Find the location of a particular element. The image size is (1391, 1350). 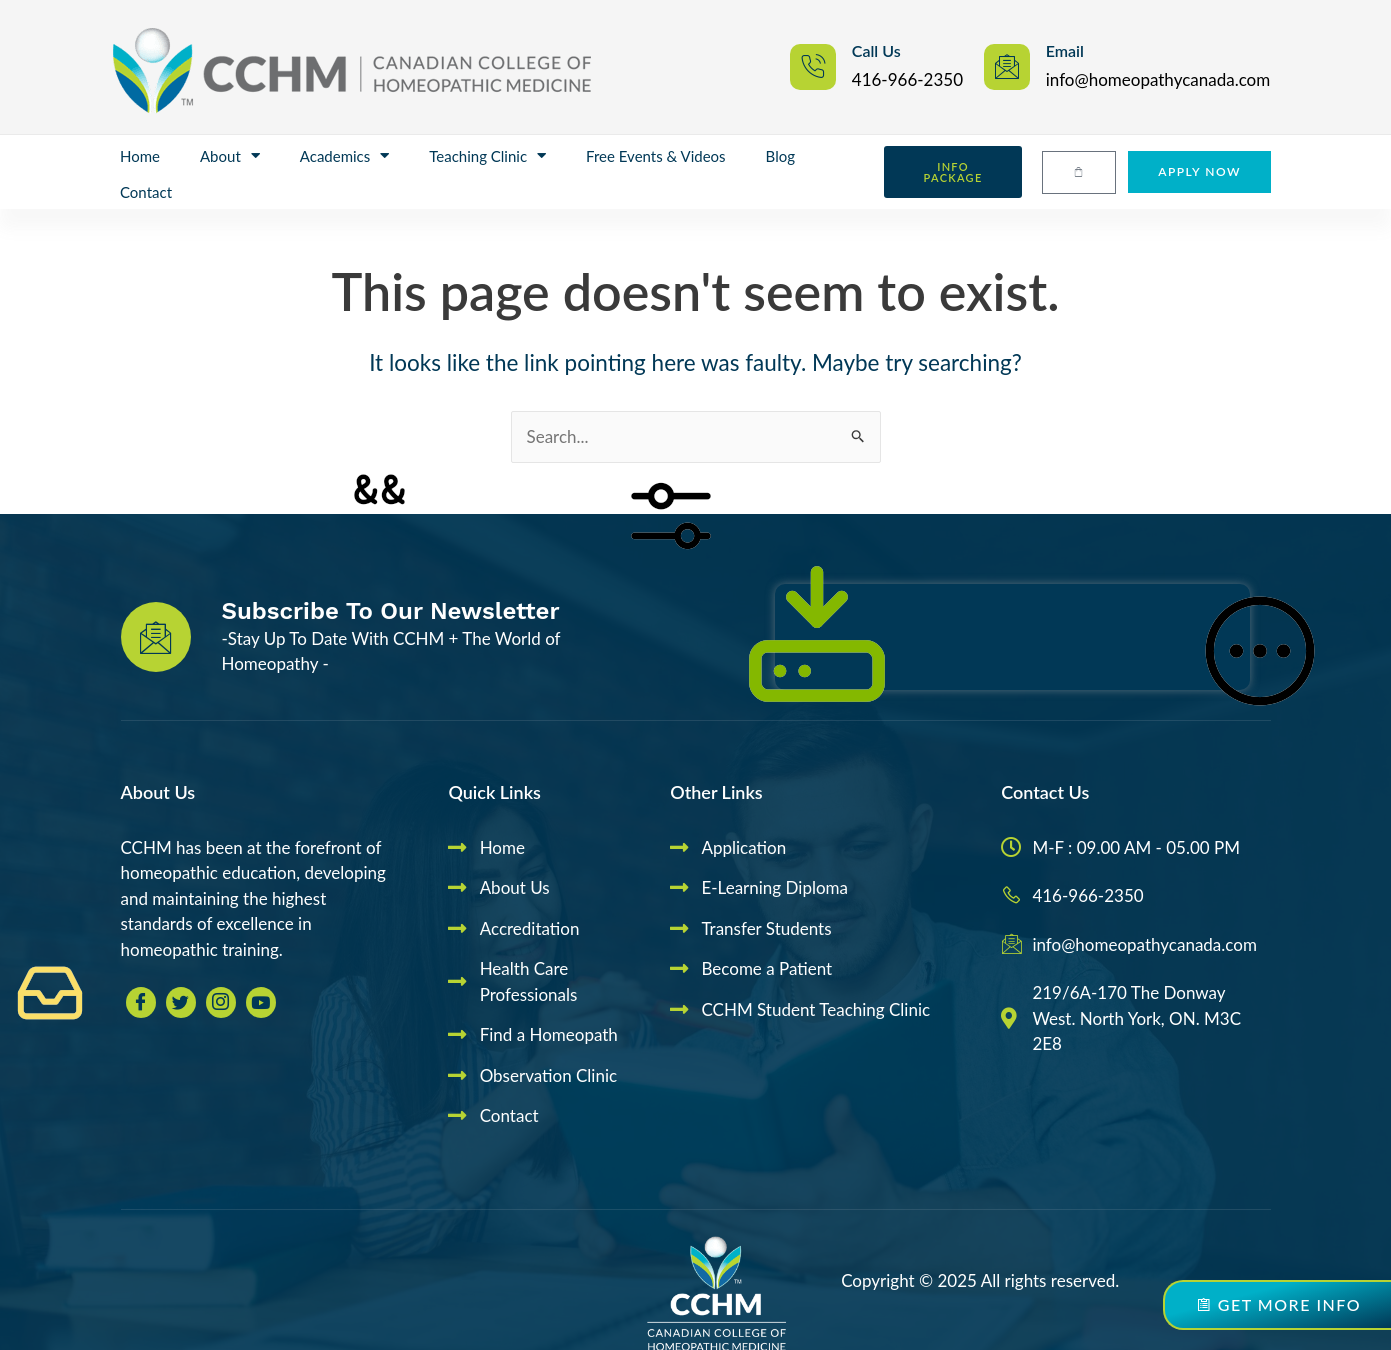

view your inbox is located at coordinates (50, 993).